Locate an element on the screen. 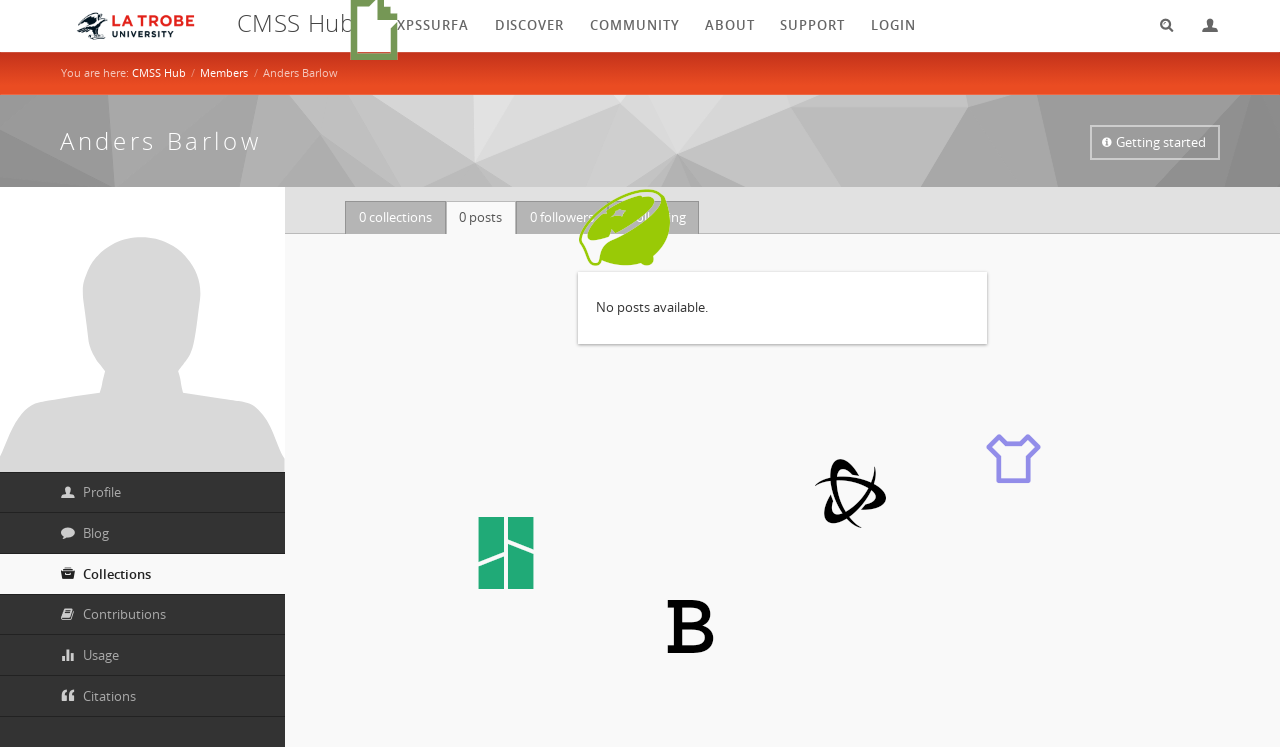  braintree payment gateway integration is located at coordinates (690, 626).